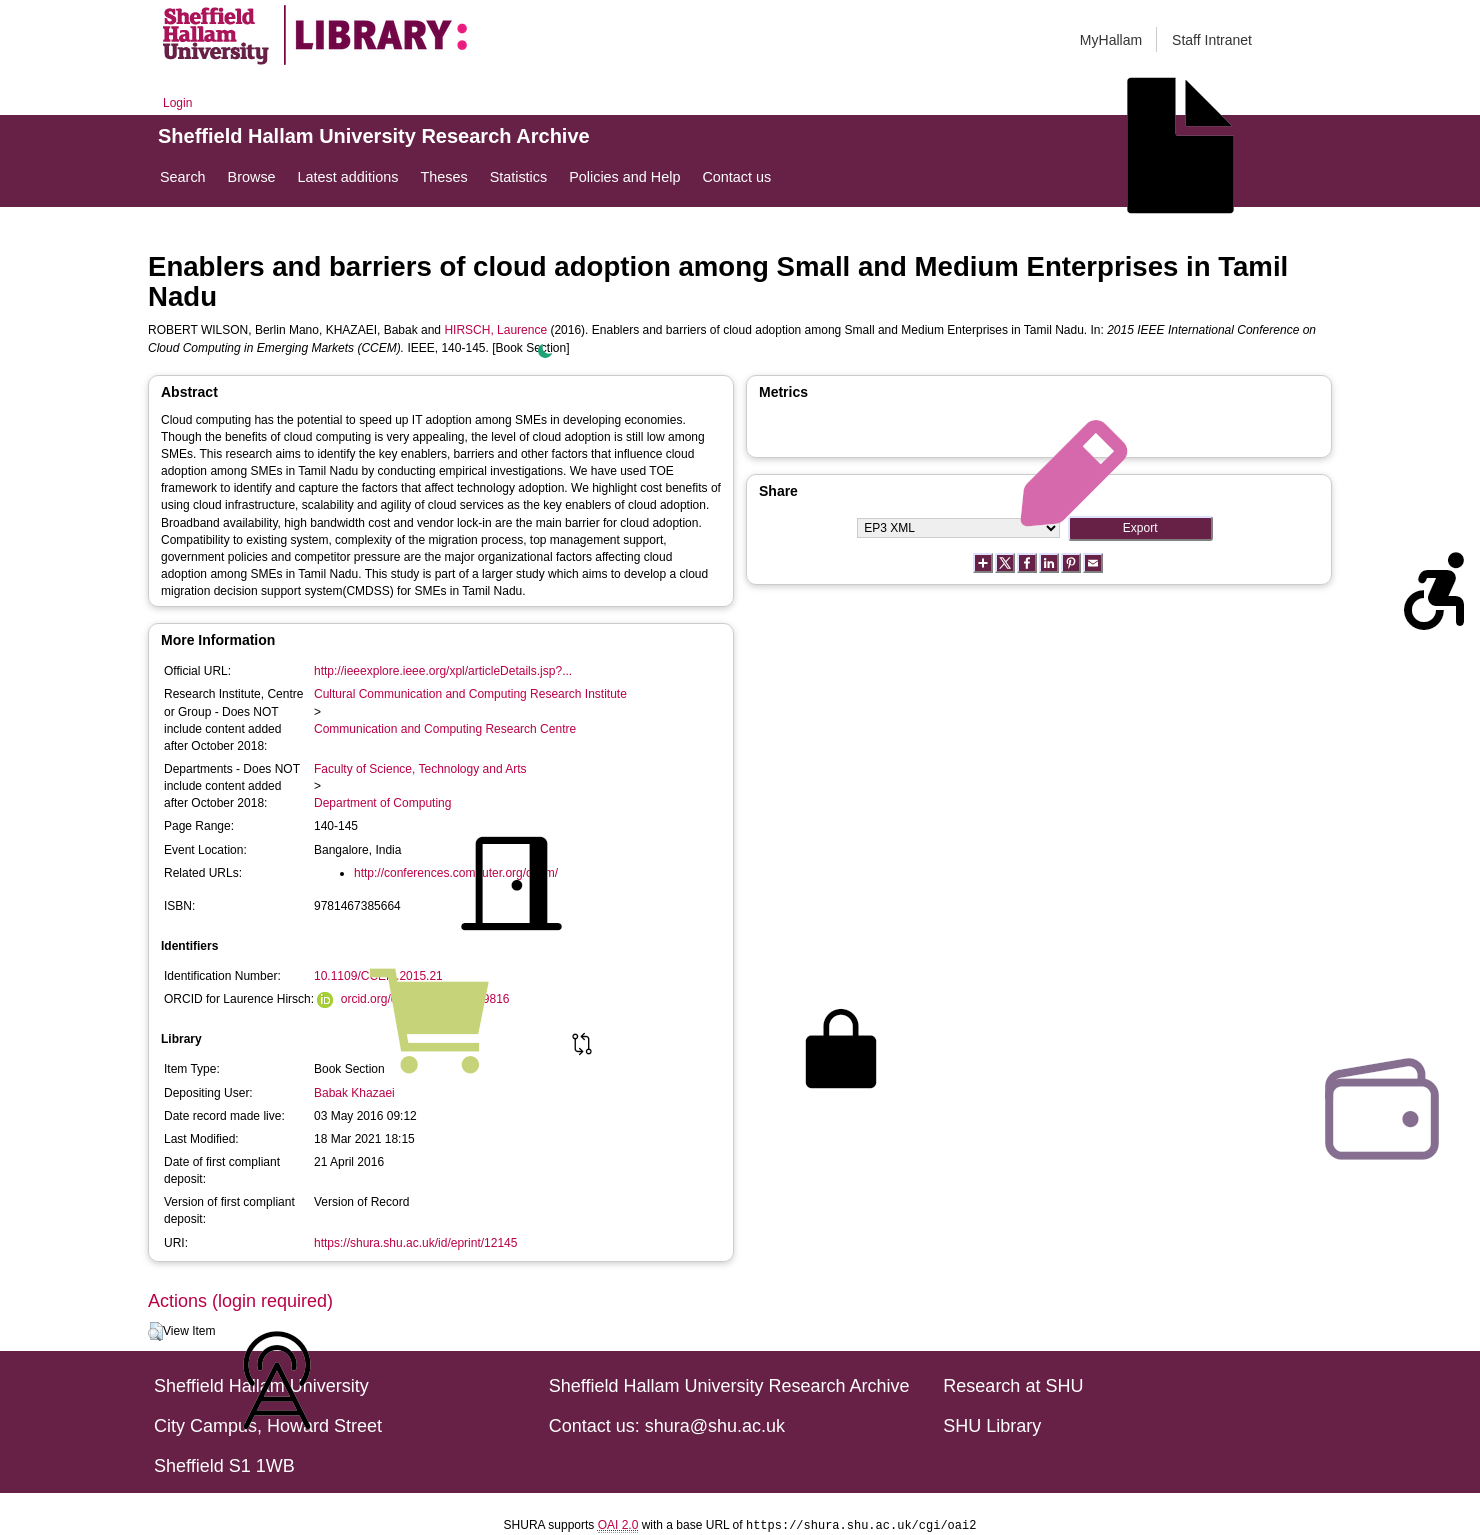 This screenshot has height=1535, width=1480. I want to click on access your wallet or payment methods, so click(1382, 1111).